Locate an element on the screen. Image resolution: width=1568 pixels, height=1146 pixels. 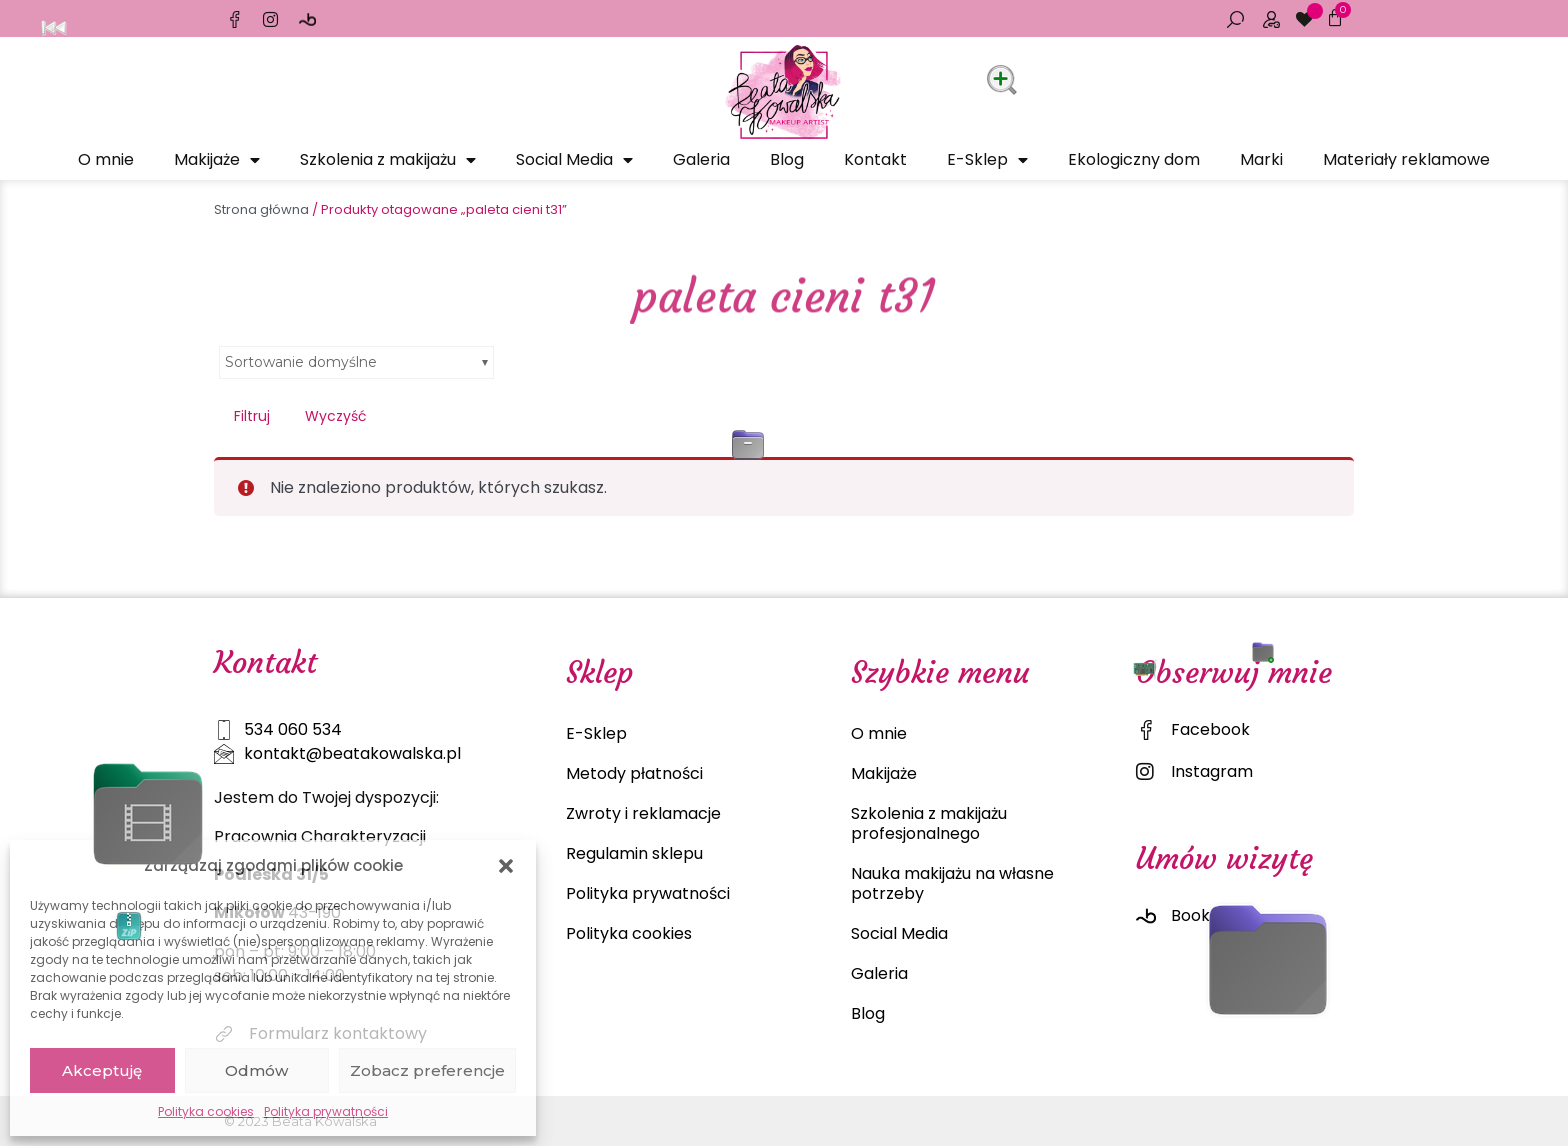
skip to previous track is located at coordinates (53, 27).